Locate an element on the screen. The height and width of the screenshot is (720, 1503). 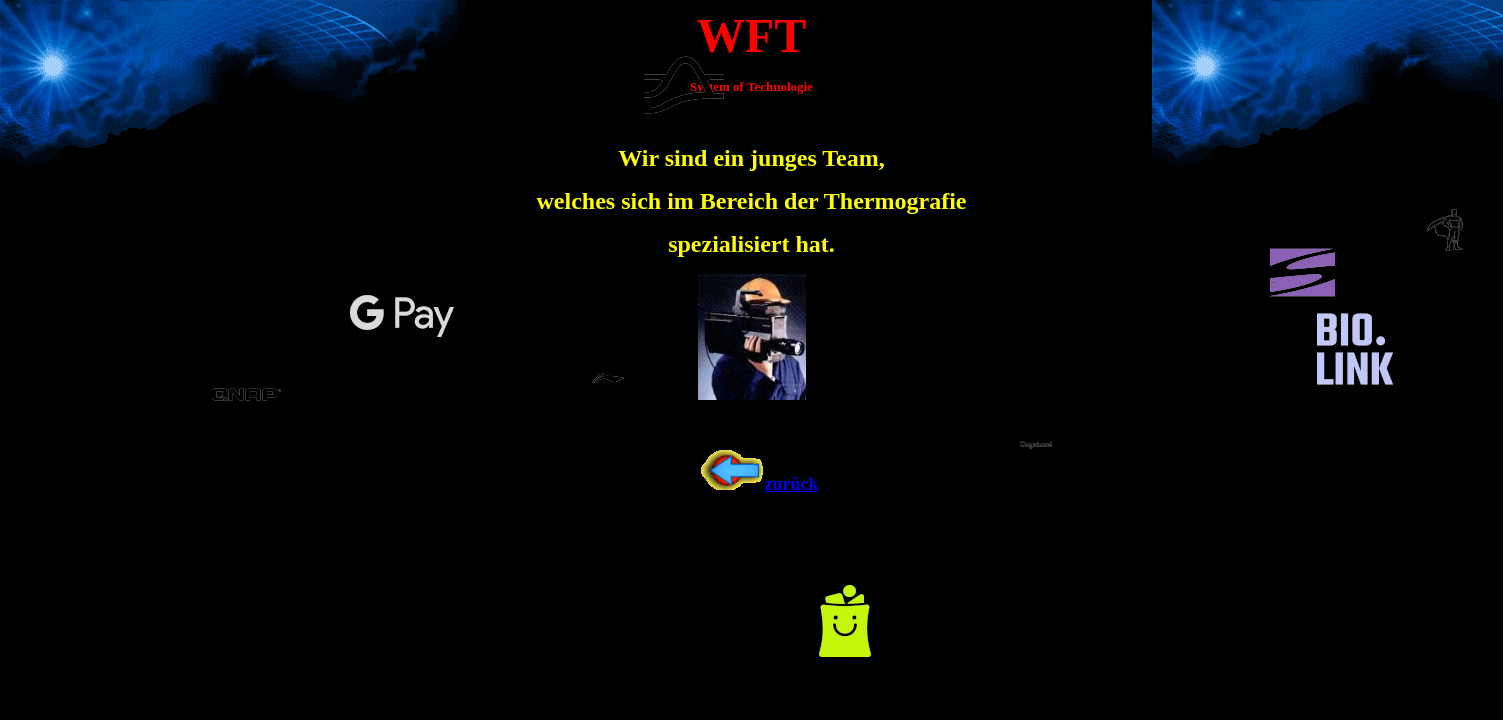
apache subversion version control system logo is located at coordinates (1302, 272).